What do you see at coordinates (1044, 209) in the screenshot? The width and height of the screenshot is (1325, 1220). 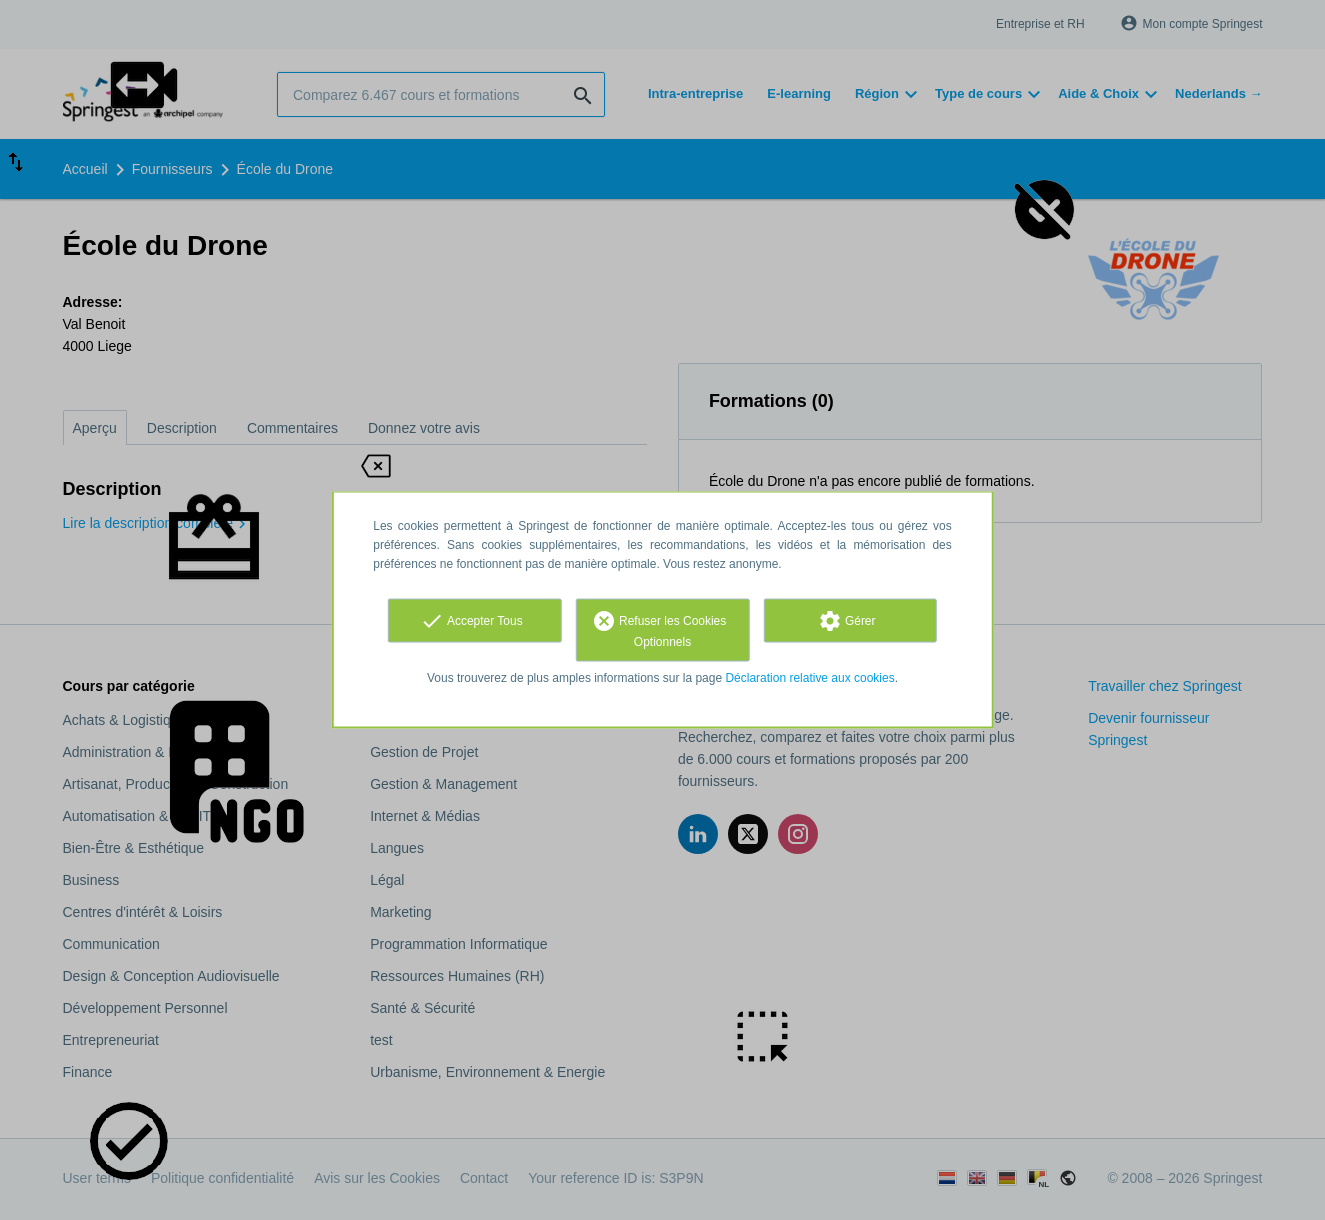 I see `indicates content is unpublished or hidden from public view` at bounding box center [1044, 209].